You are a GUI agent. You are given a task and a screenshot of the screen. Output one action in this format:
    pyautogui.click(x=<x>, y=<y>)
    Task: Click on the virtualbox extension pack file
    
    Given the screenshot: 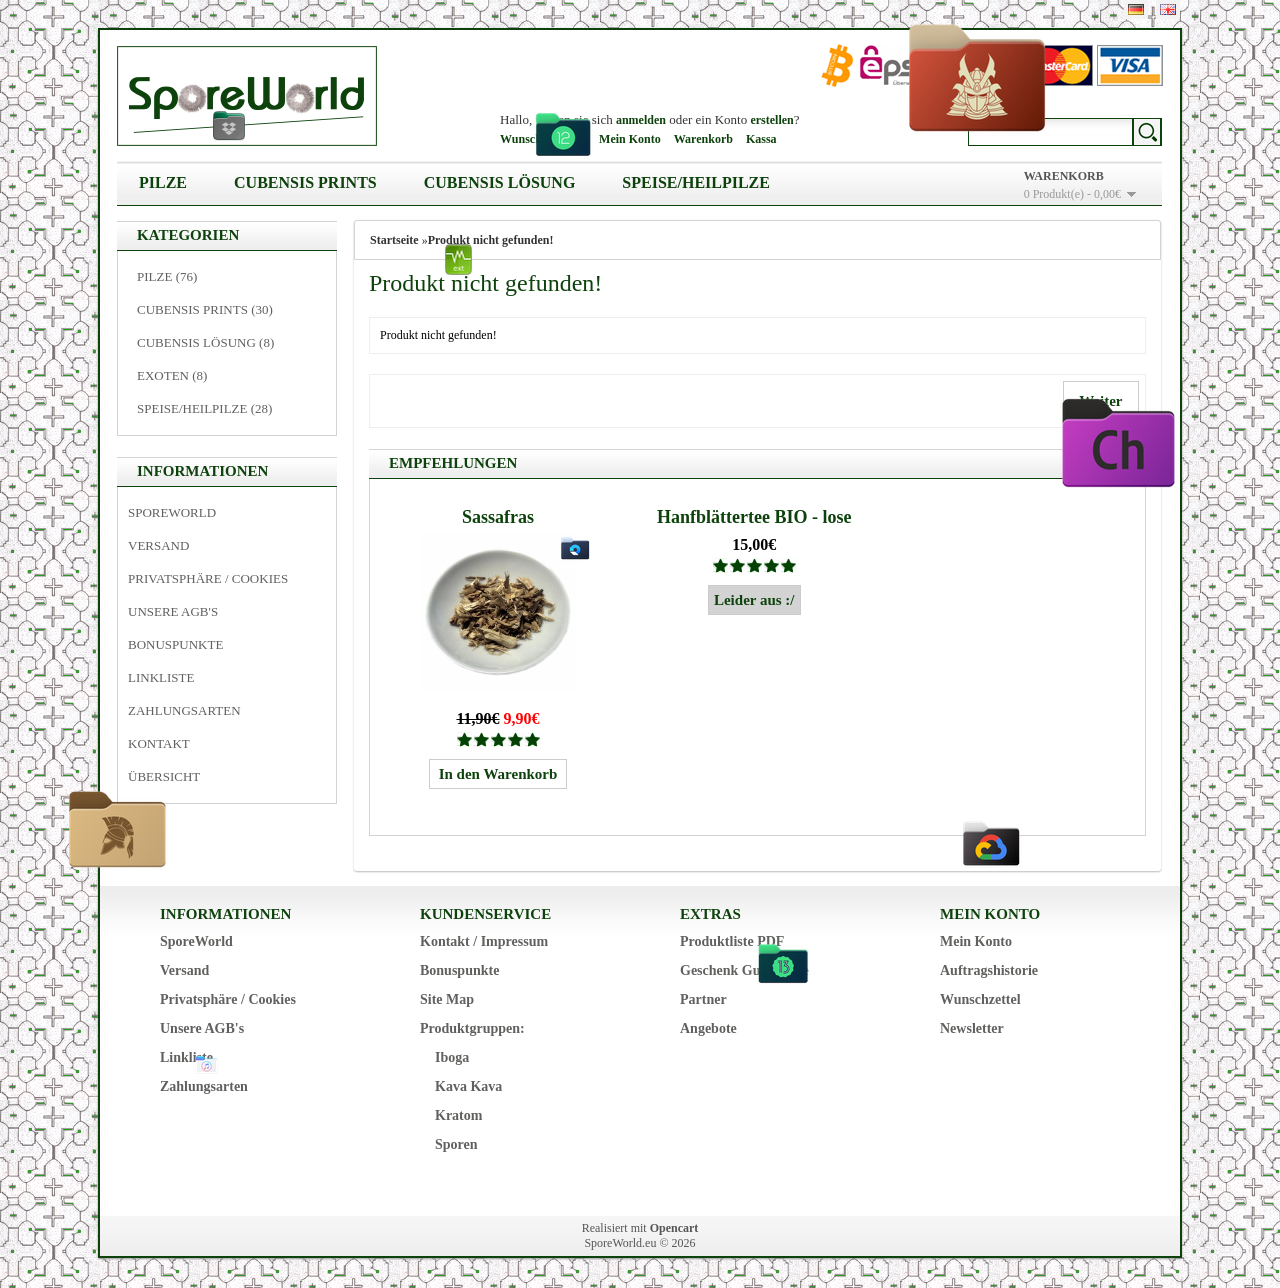 What is the action you would take?
    pyautogui.click(x=458, y=259)
    